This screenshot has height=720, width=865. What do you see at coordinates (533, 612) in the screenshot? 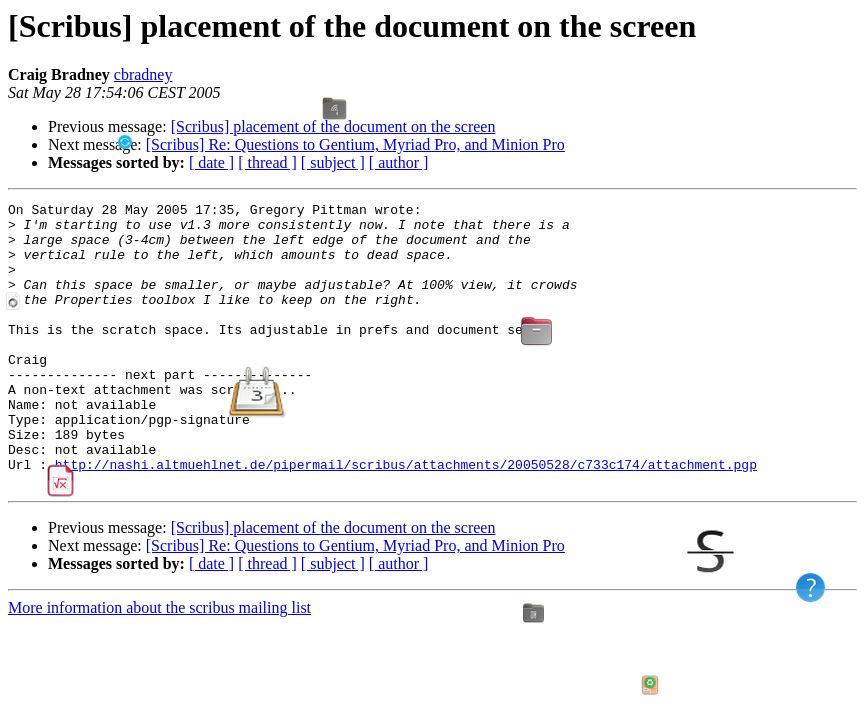
I see `open templates folder` at bounding box center [533, 612].